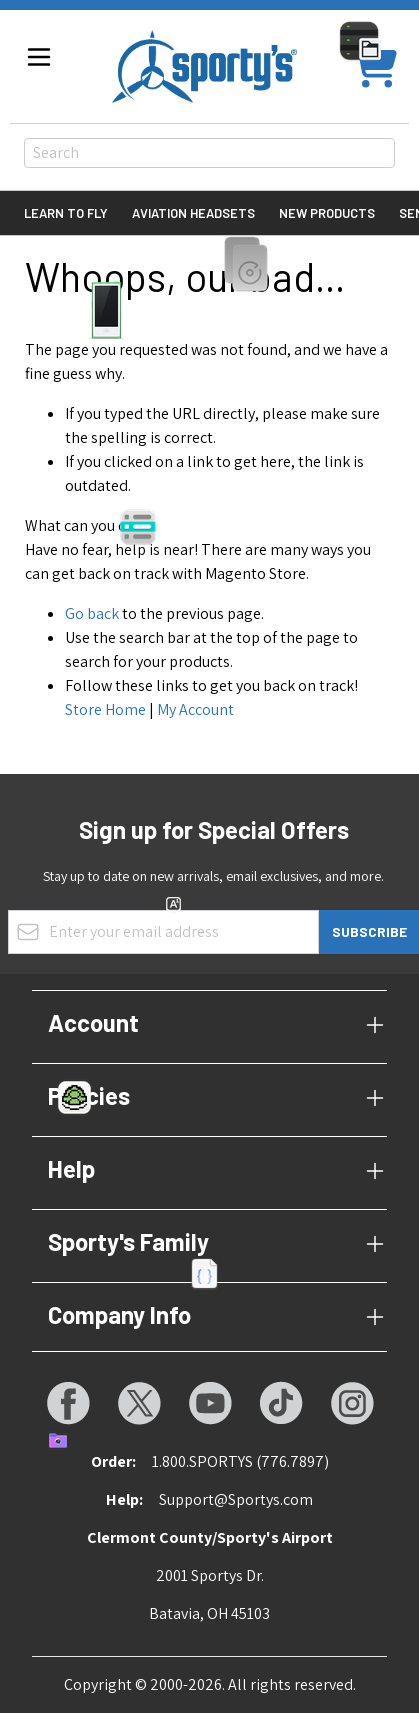 The height and width of the screenshot is (1713, 419). Describe the element at coordinates (106, 310) in the screenshot. I see `iPod nano device connected` at that location.